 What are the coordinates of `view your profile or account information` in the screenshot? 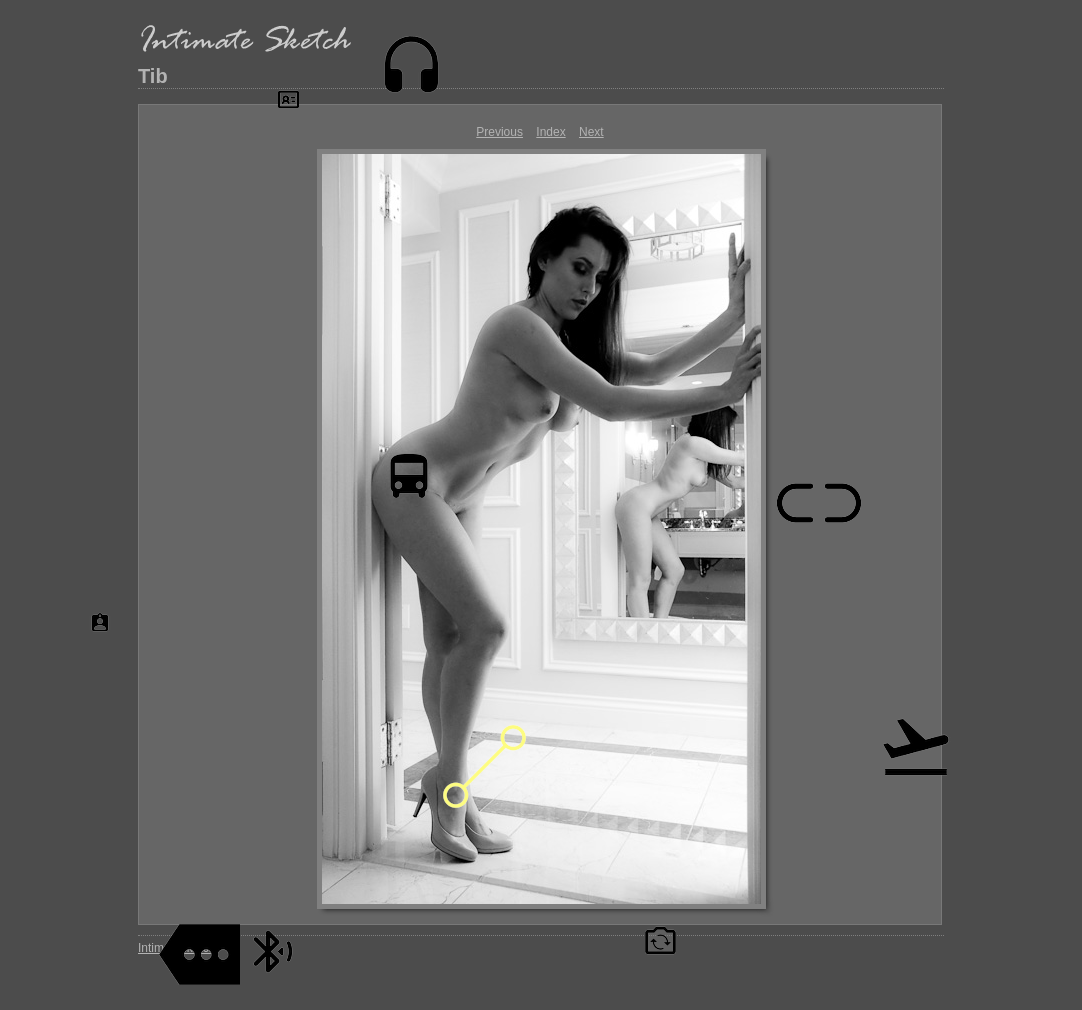 It's located at (288, 99).